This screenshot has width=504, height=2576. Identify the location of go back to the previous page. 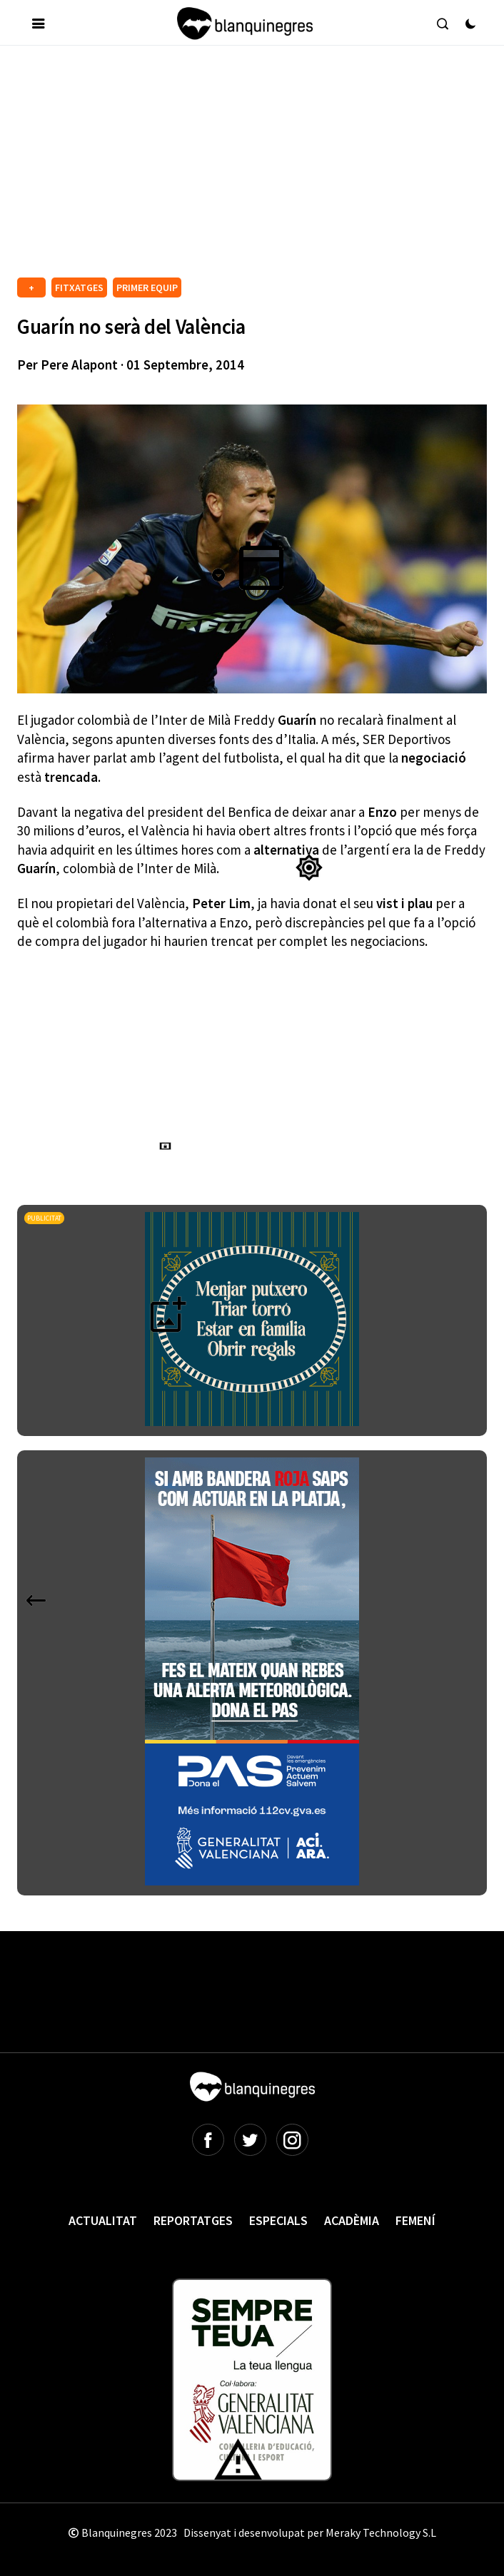
(36, 1600).